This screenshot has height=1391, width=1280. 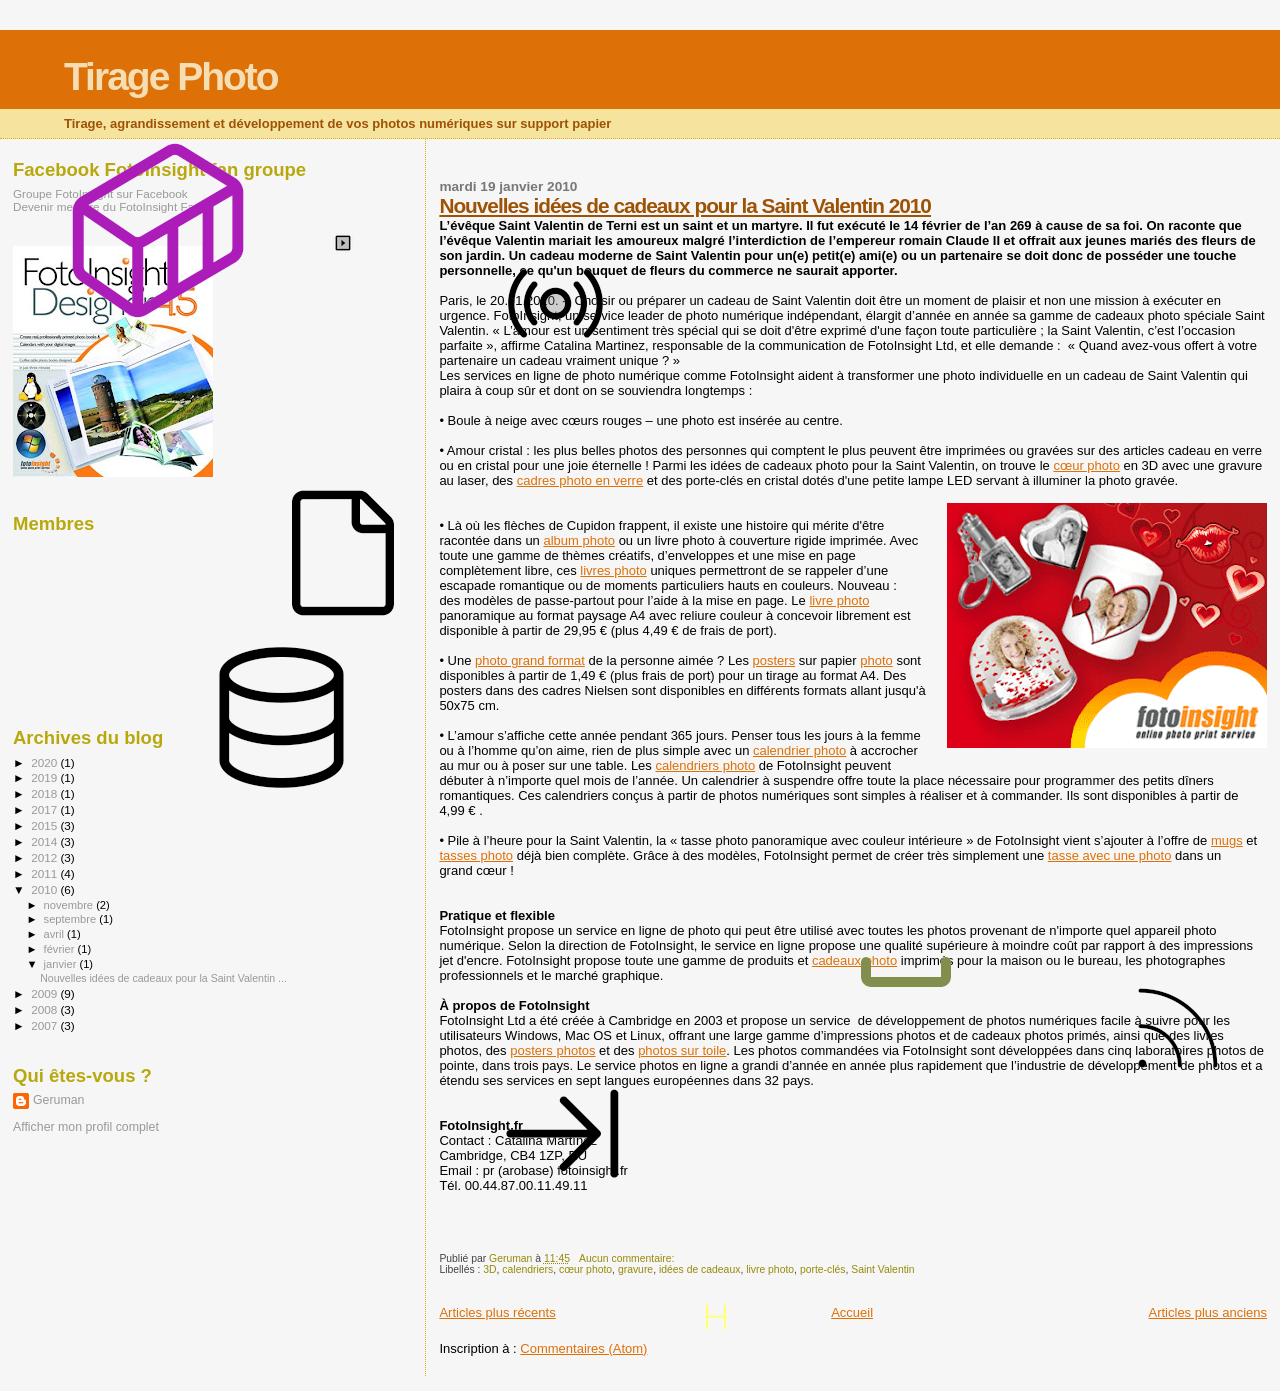 I want to click on format text as a heading, so click(x=716, y=1317).